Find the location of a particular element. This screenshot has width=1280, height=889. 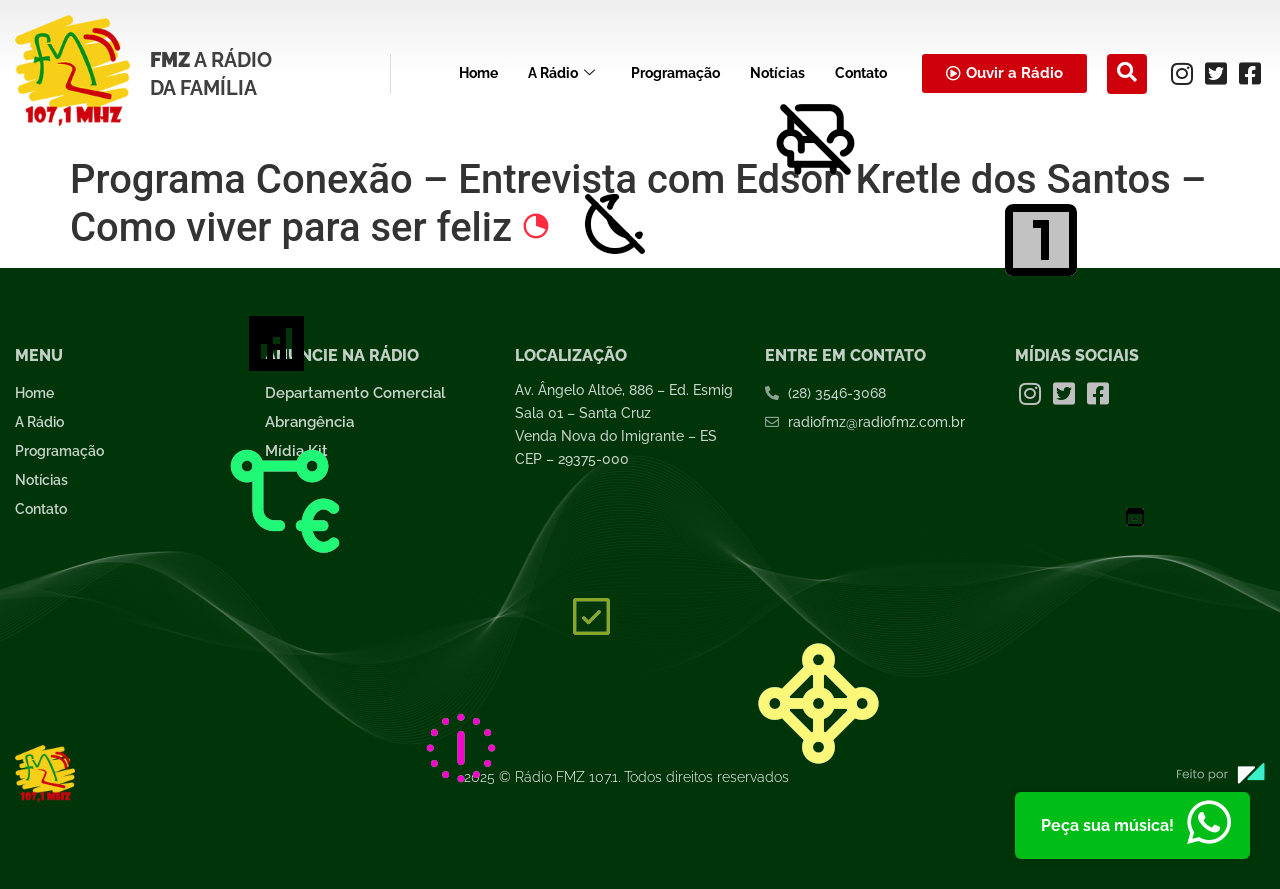

view euro currency transactions is located at coordinates (285, 504).